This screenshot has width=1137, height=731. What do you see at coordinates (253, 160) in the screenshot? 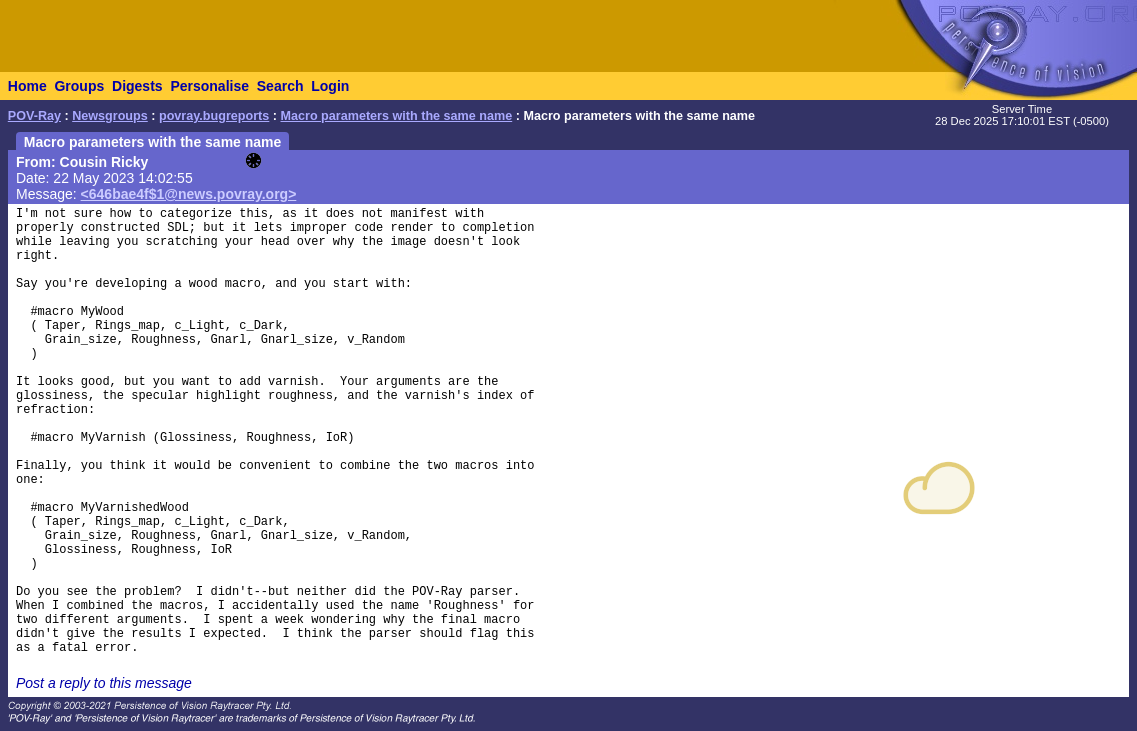
I see `loading content in progress` at bounding box center [253, 160].